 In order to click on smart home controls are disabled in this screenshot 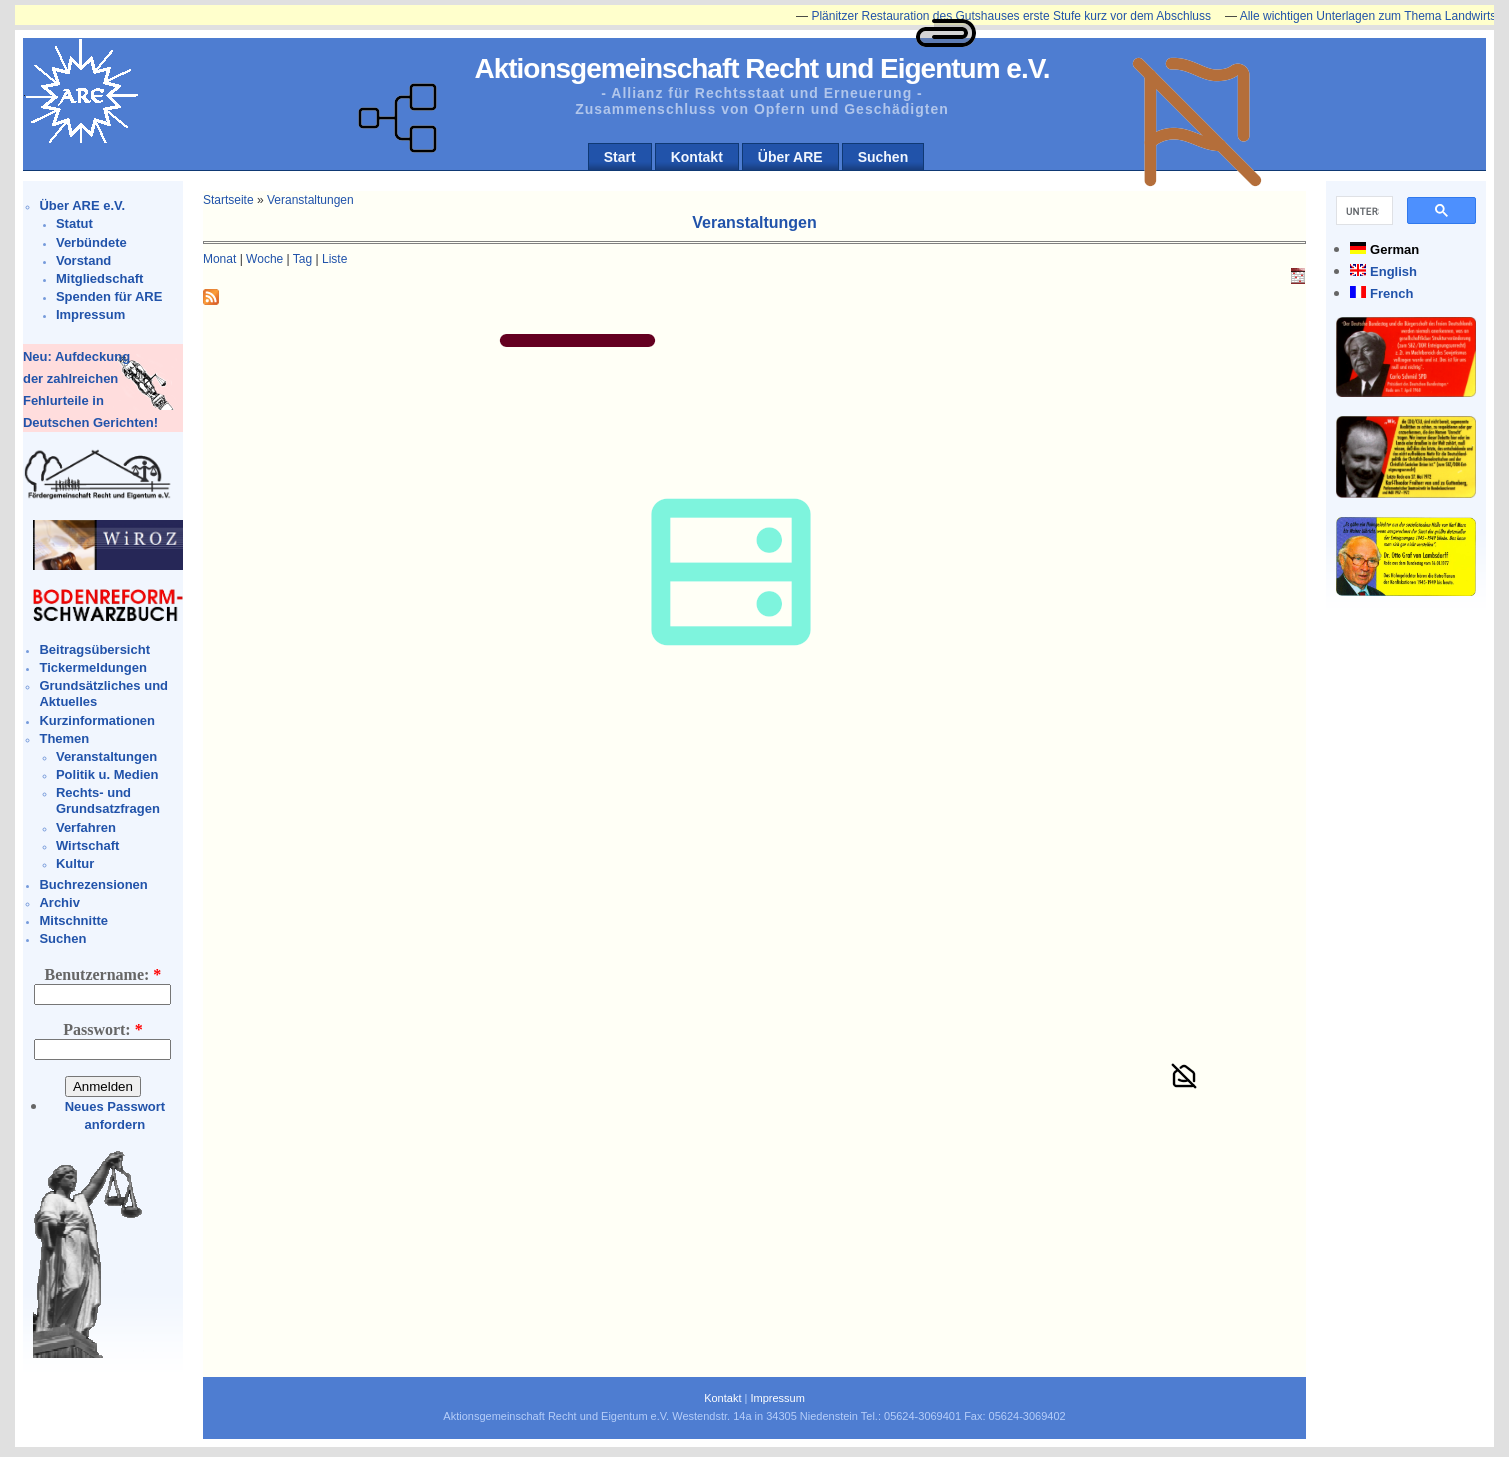, I will do `click(1184, 1076)`.